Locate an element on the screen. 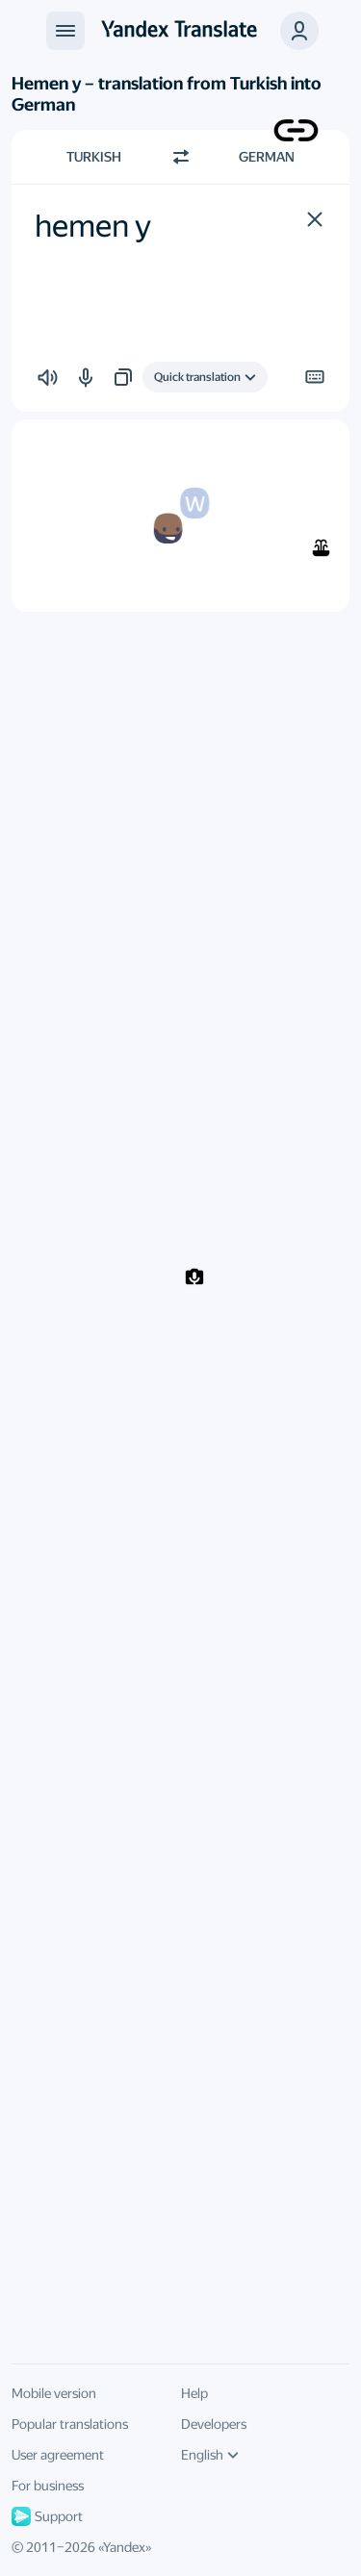  insert a hyperlink is located at coordinates (296, 130).